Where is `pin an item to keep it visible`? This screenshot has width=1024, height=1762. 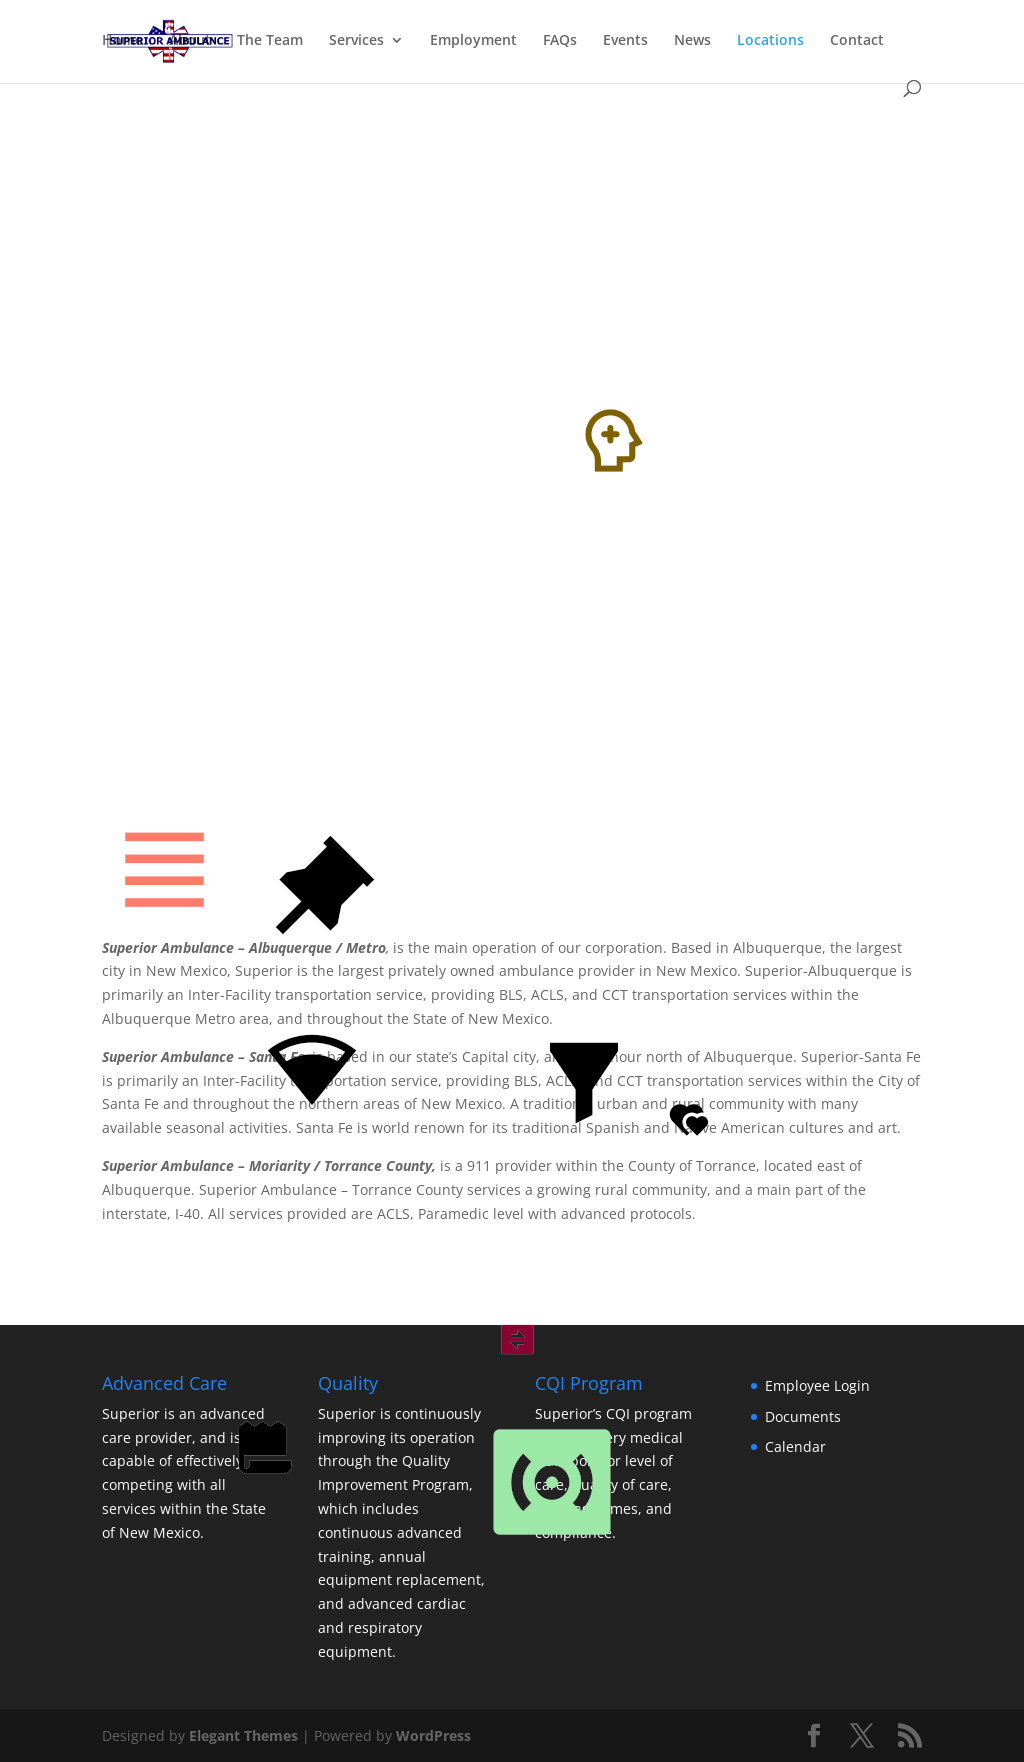
pin an item to keep it visible is located at coordinates (321, 889).